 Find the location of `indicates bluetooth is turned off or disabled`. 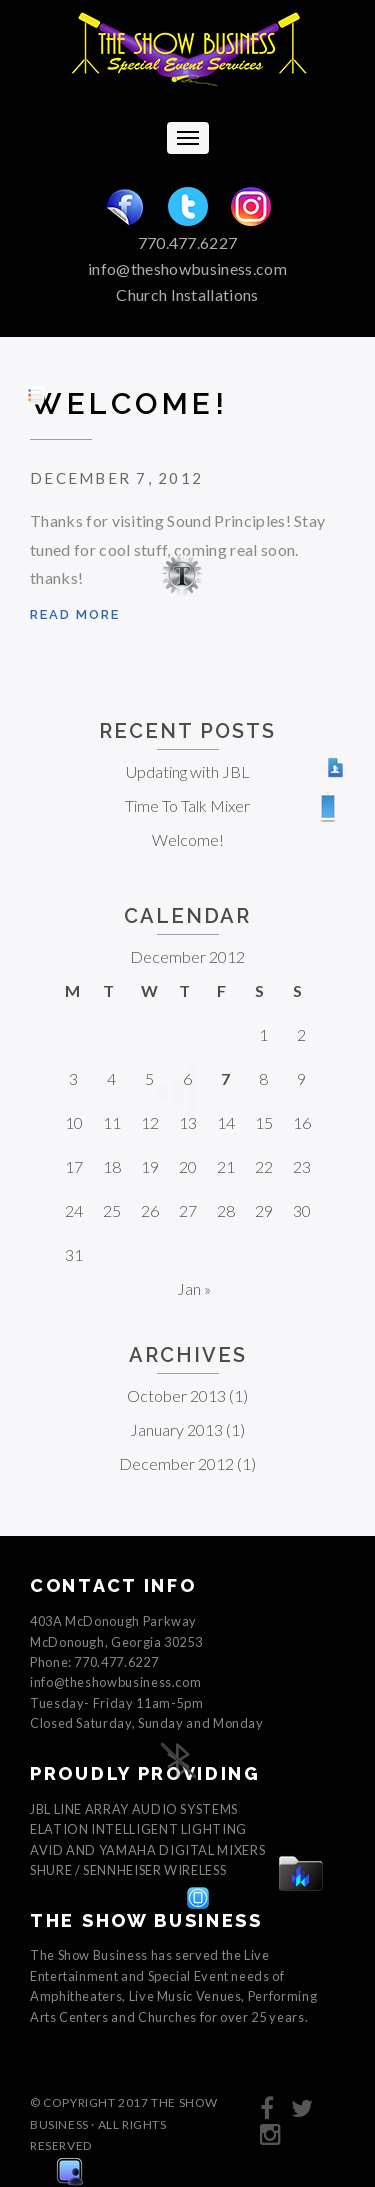

indicates bluetooth is turned off or disabled is located at coordinates (178, 1760).